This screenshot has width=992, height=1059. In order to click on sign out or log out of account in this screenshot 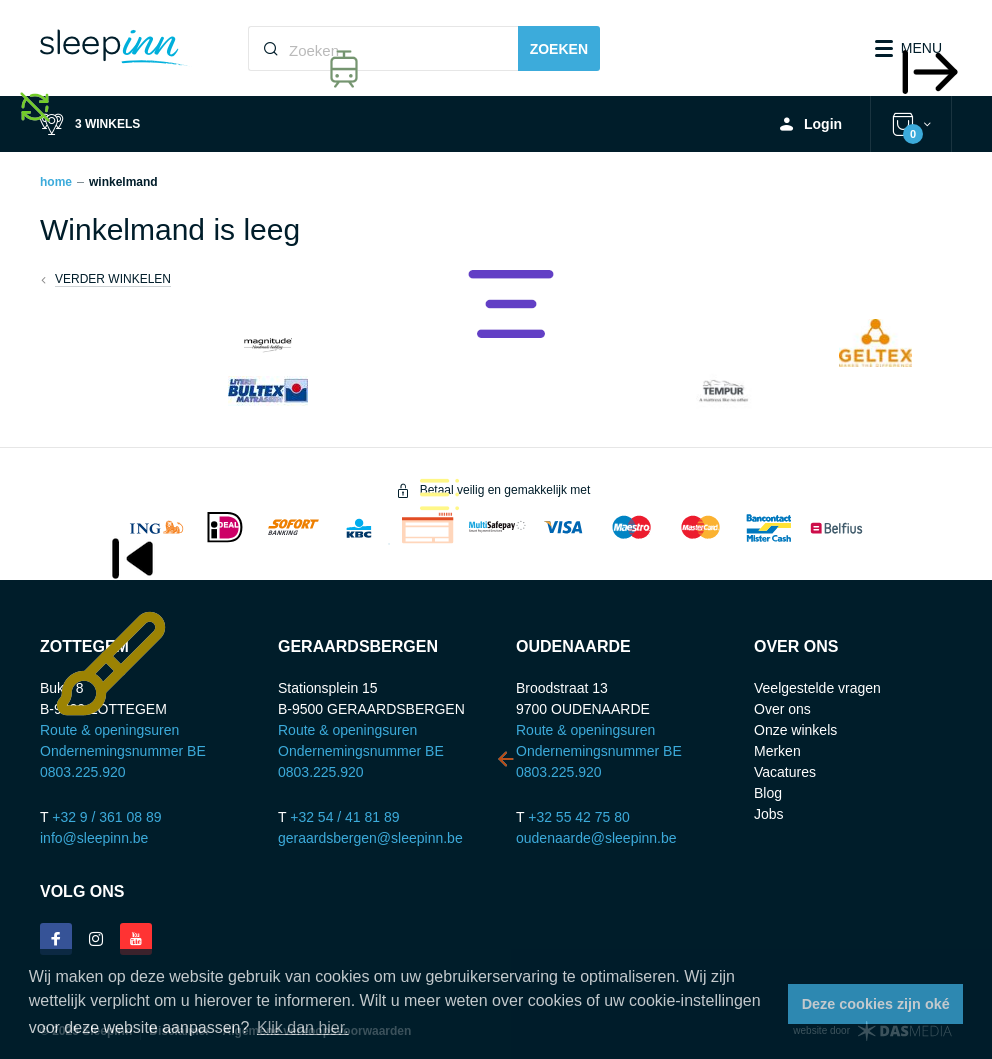, I will do `click(930, 72)`.